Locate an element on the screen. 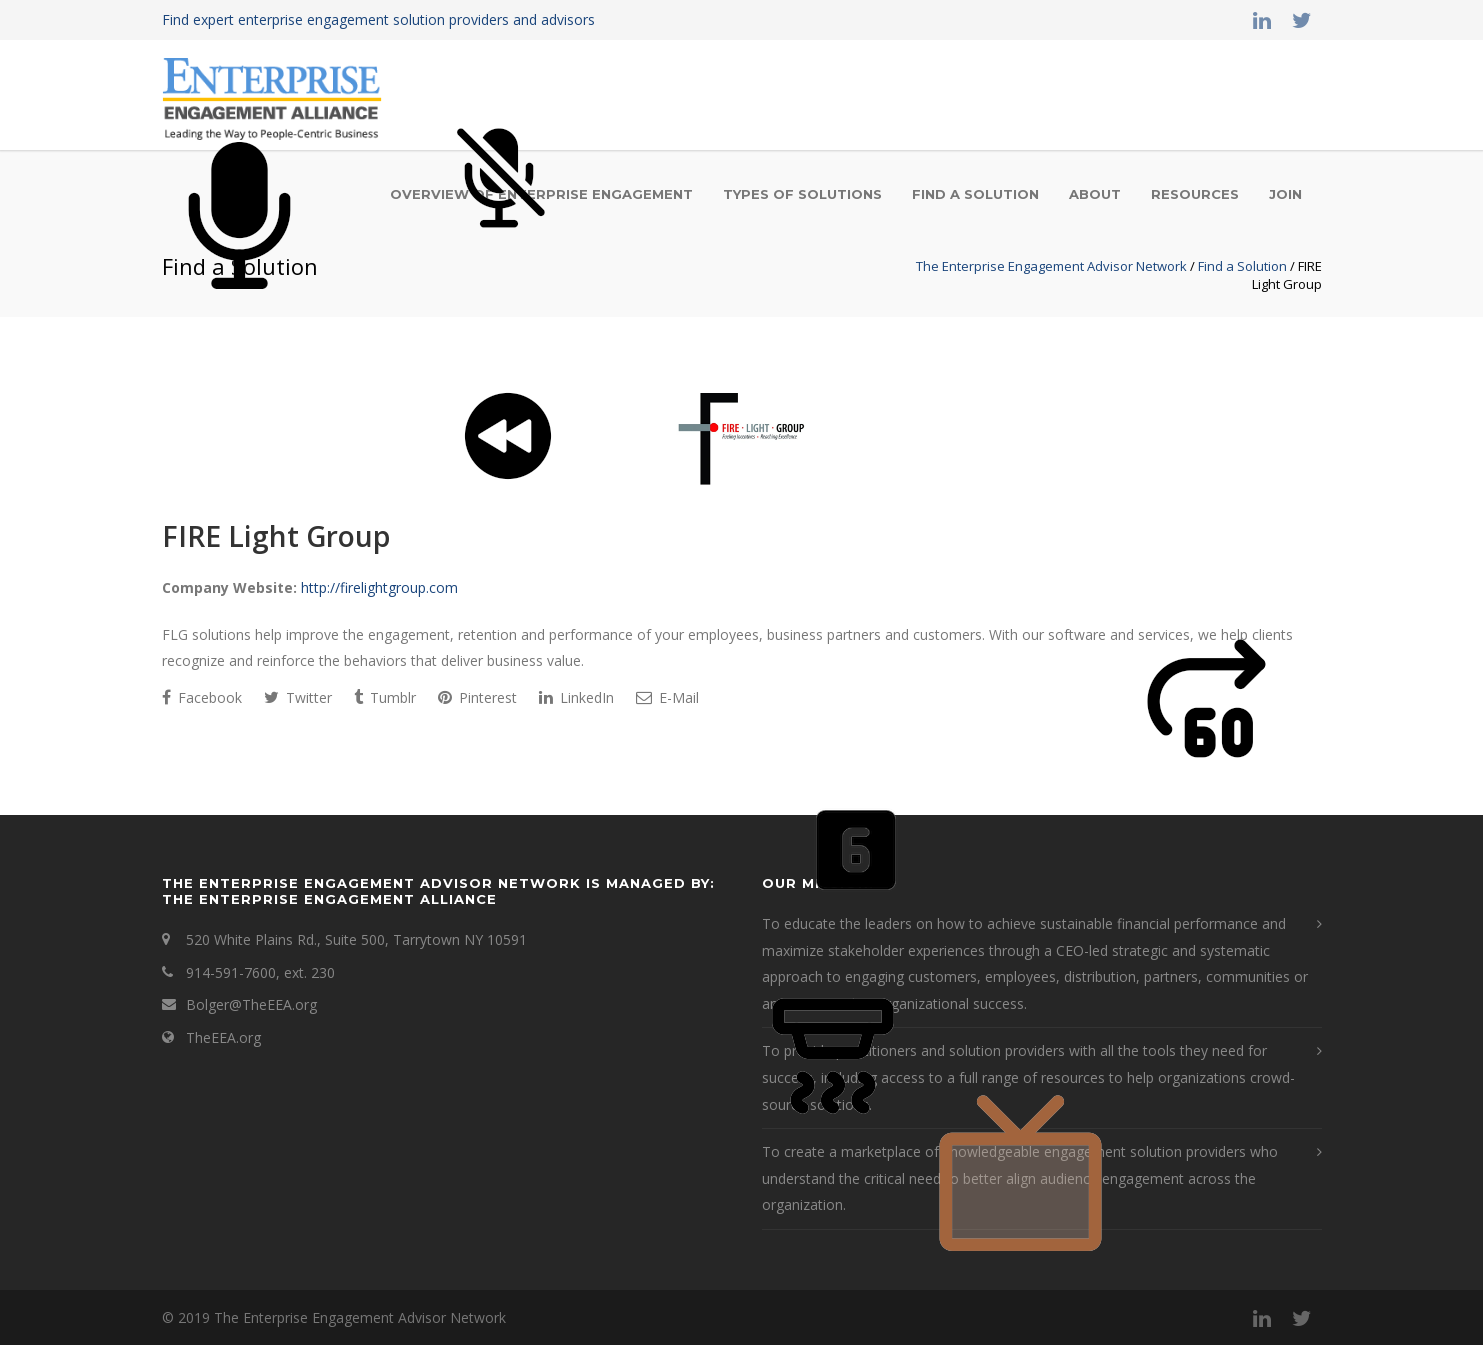 The width and height of the screenshot is (1483, 1345). select option 6 from a numbered list is located at coordinates (856, 850).